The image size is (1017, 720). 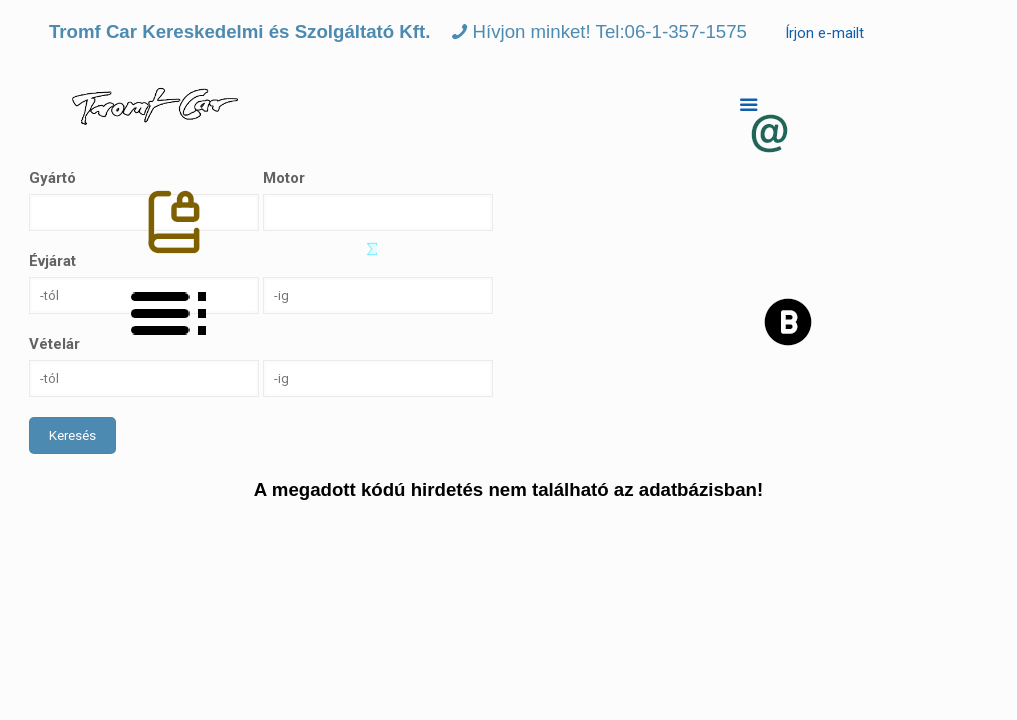 I want to click on xbox controller B button indicator, so click(x=788, y=322).